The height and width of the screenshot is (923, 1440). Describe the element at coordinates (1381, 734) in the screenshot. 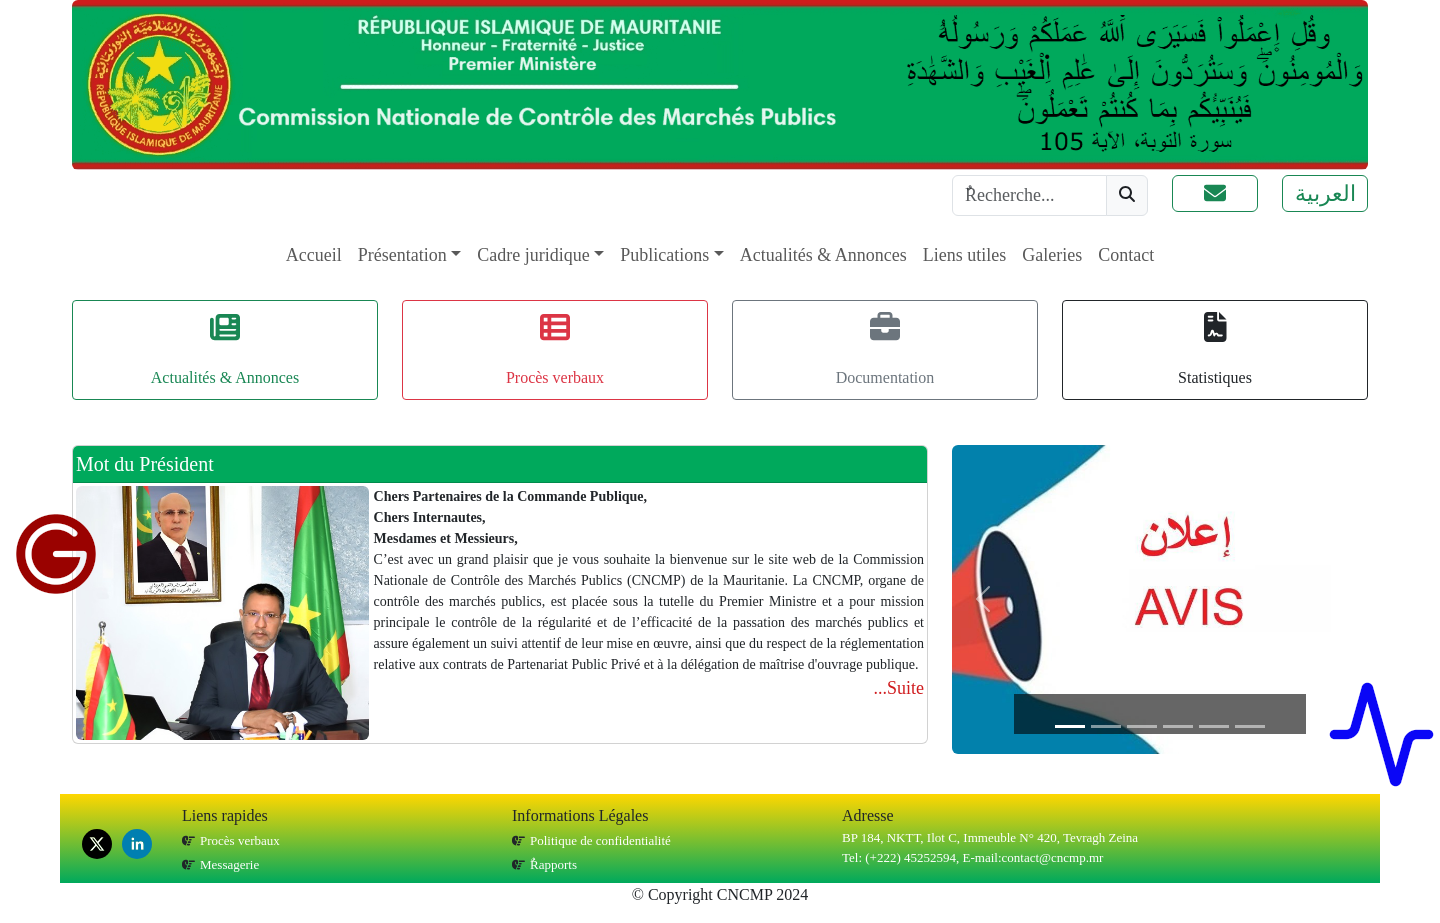

I see `view activity or health metrics` at that location.